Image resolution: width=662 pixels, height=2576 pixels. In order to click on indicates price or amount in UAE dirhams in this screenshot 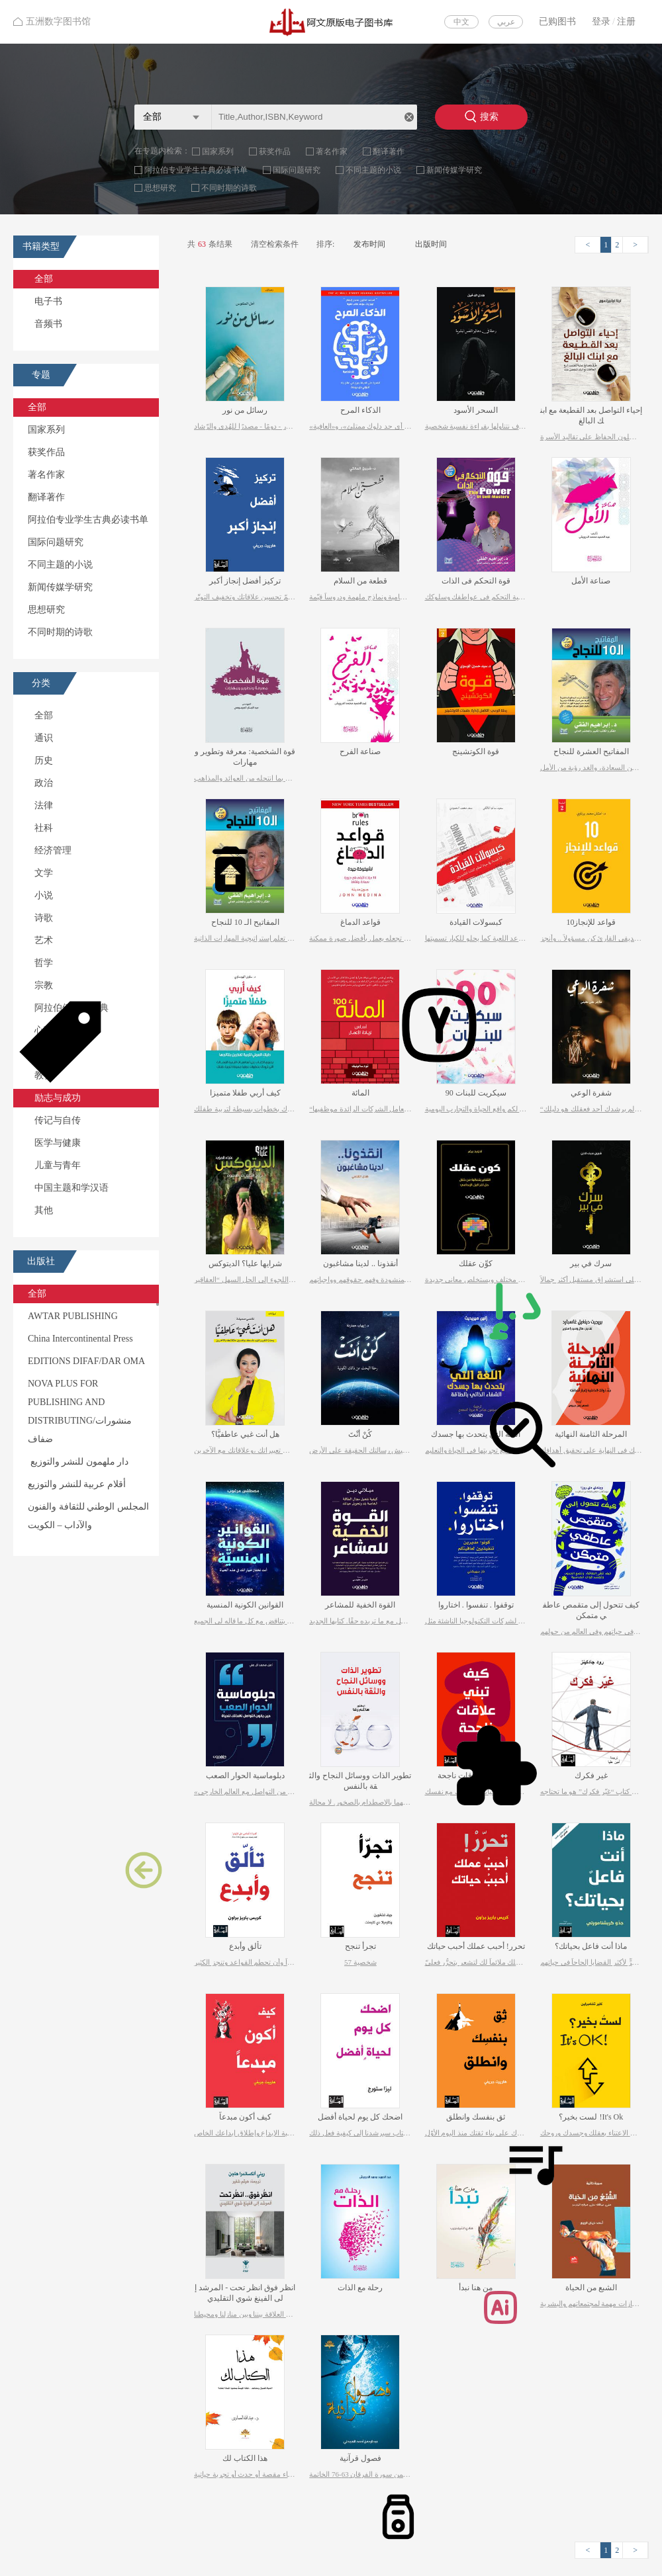, I will do `click(516, 1312)`.